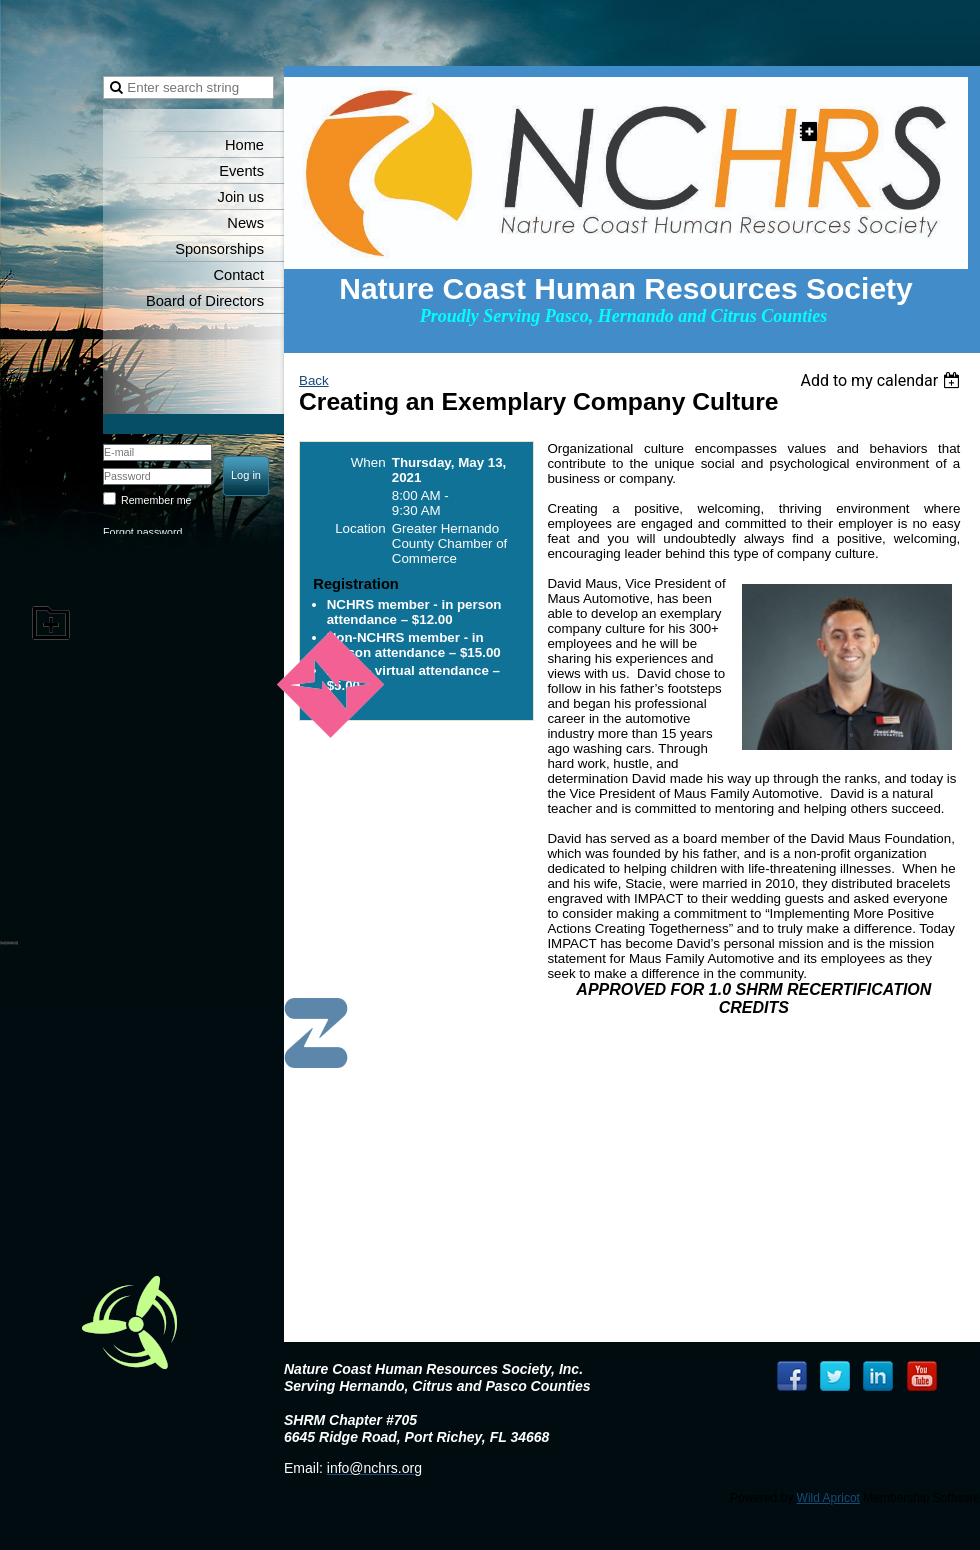 Image resolution: width=980 pixels, height=1550 pixels. I want to click on concourse CI/CD platform logo, so click(129, 1322).